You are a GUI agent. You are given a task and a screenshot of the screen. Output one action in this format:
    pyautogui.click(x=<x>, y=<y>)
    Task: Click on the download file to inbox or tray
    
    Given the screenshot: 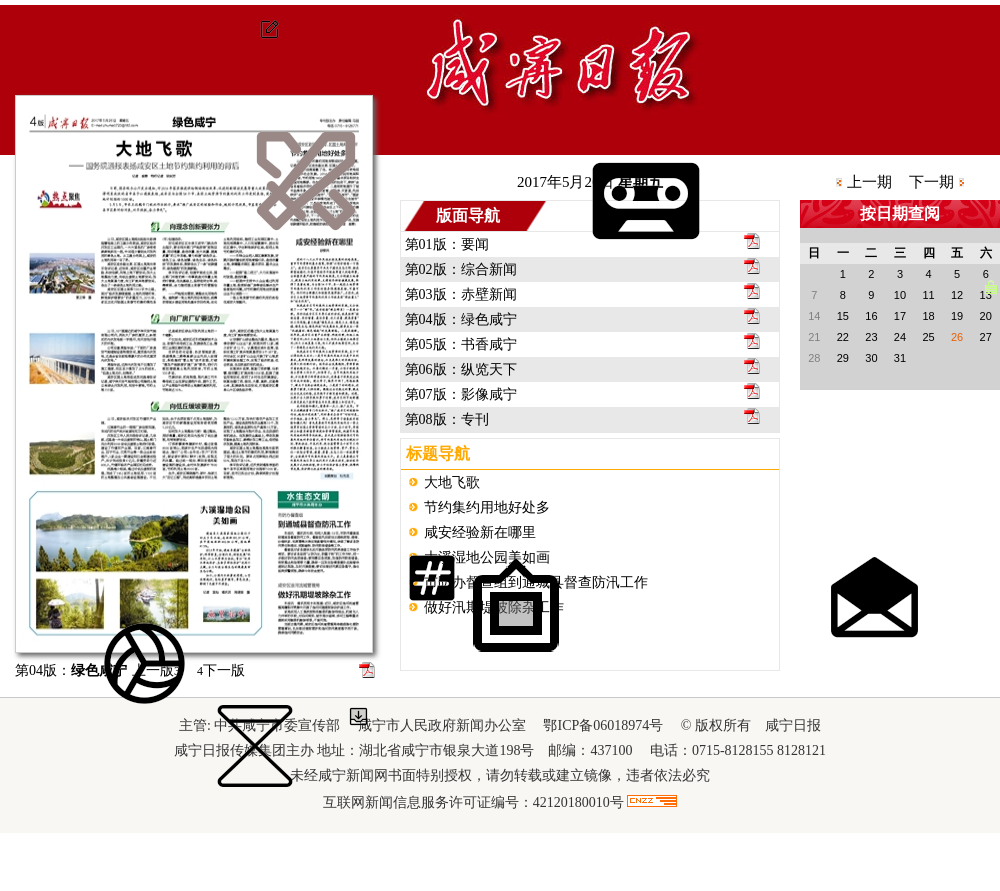 What is the action you would take?
    pyautogui.click(x=358, y=716)
    